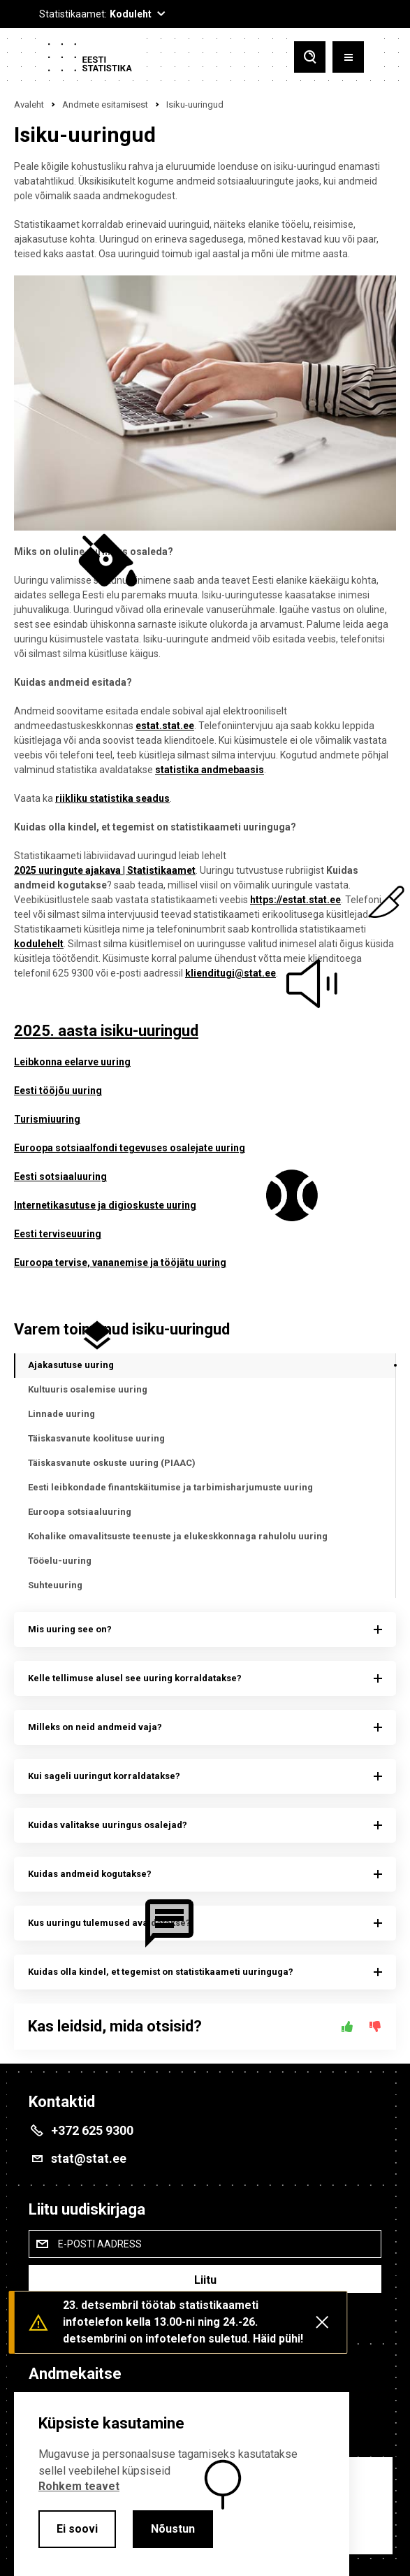 Image resolution: width=410 pixels, height=2576 pixels. I want to click on open chat or messaging, so click(169, 1923).